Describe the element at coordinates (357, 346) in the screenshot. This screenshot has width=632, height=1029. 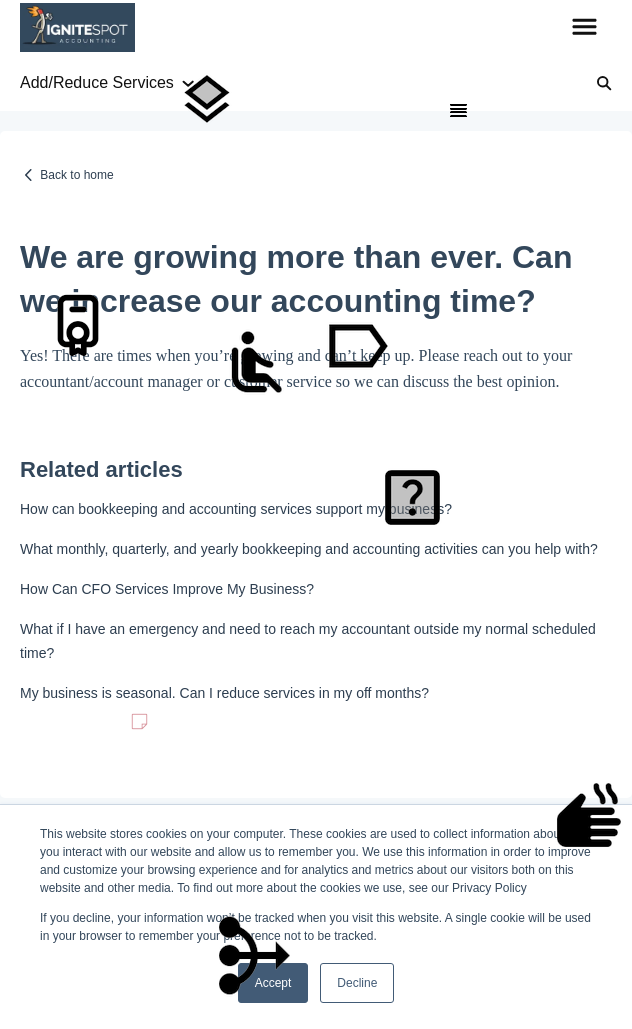
I see `add a label or tag to an item` at that location.